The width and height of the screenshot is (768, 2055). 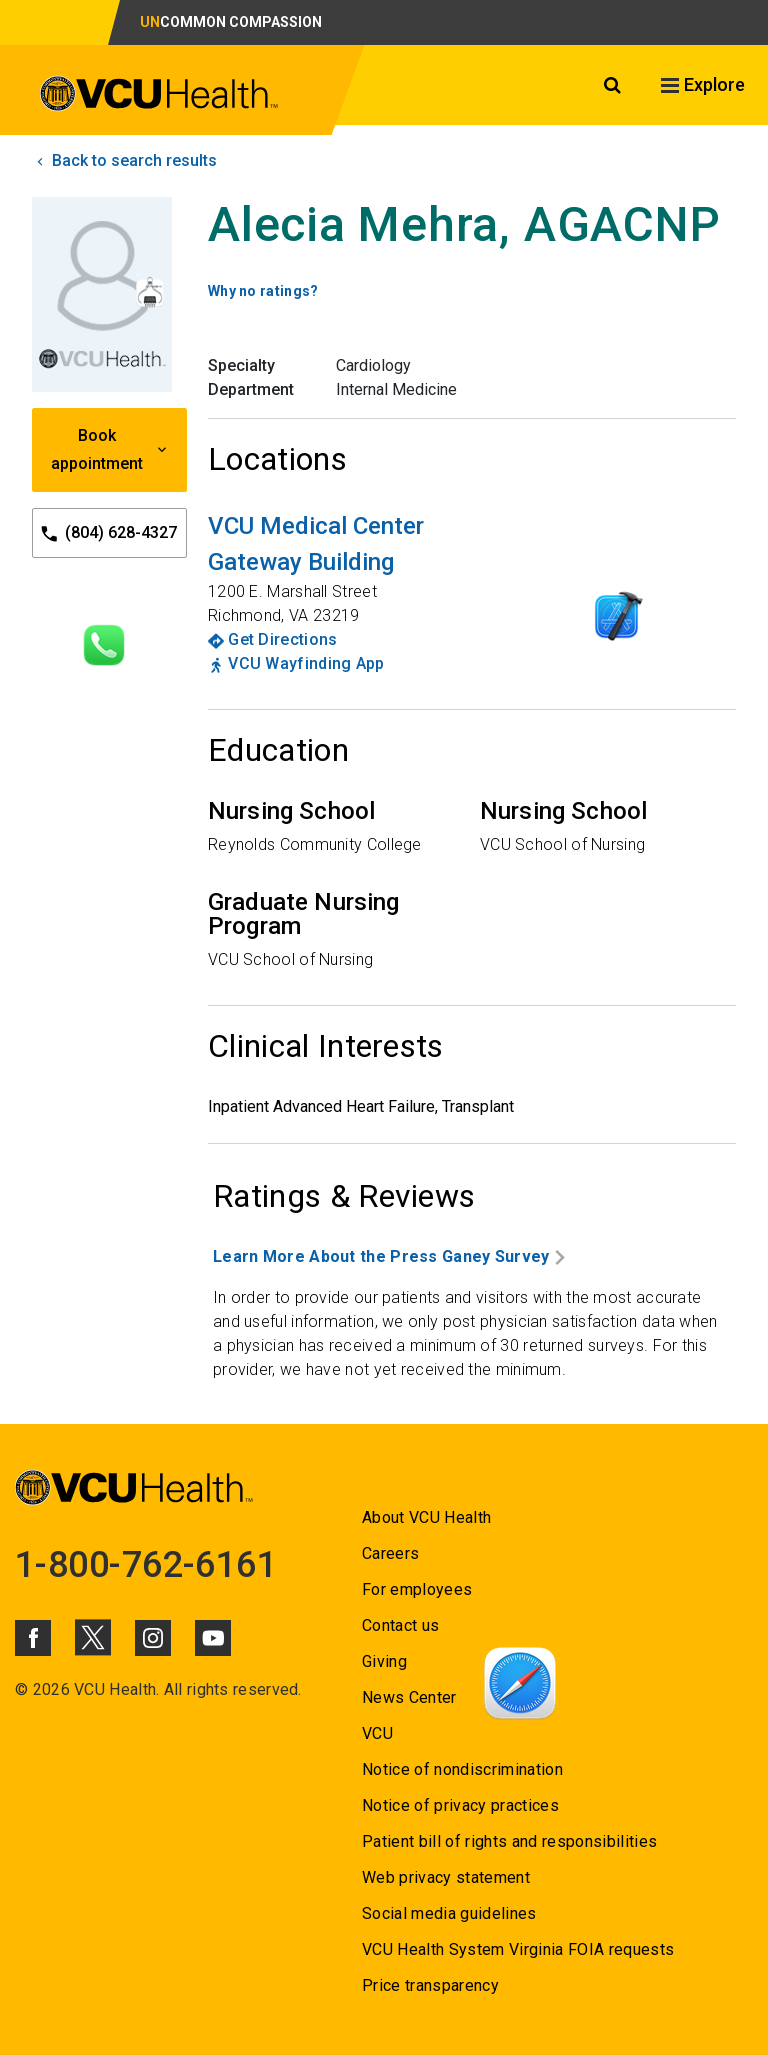 What do you see at coordinates (520, 1683) in the screenshot?
I see `open Safari web browser` at bounding box center [520, 1683].